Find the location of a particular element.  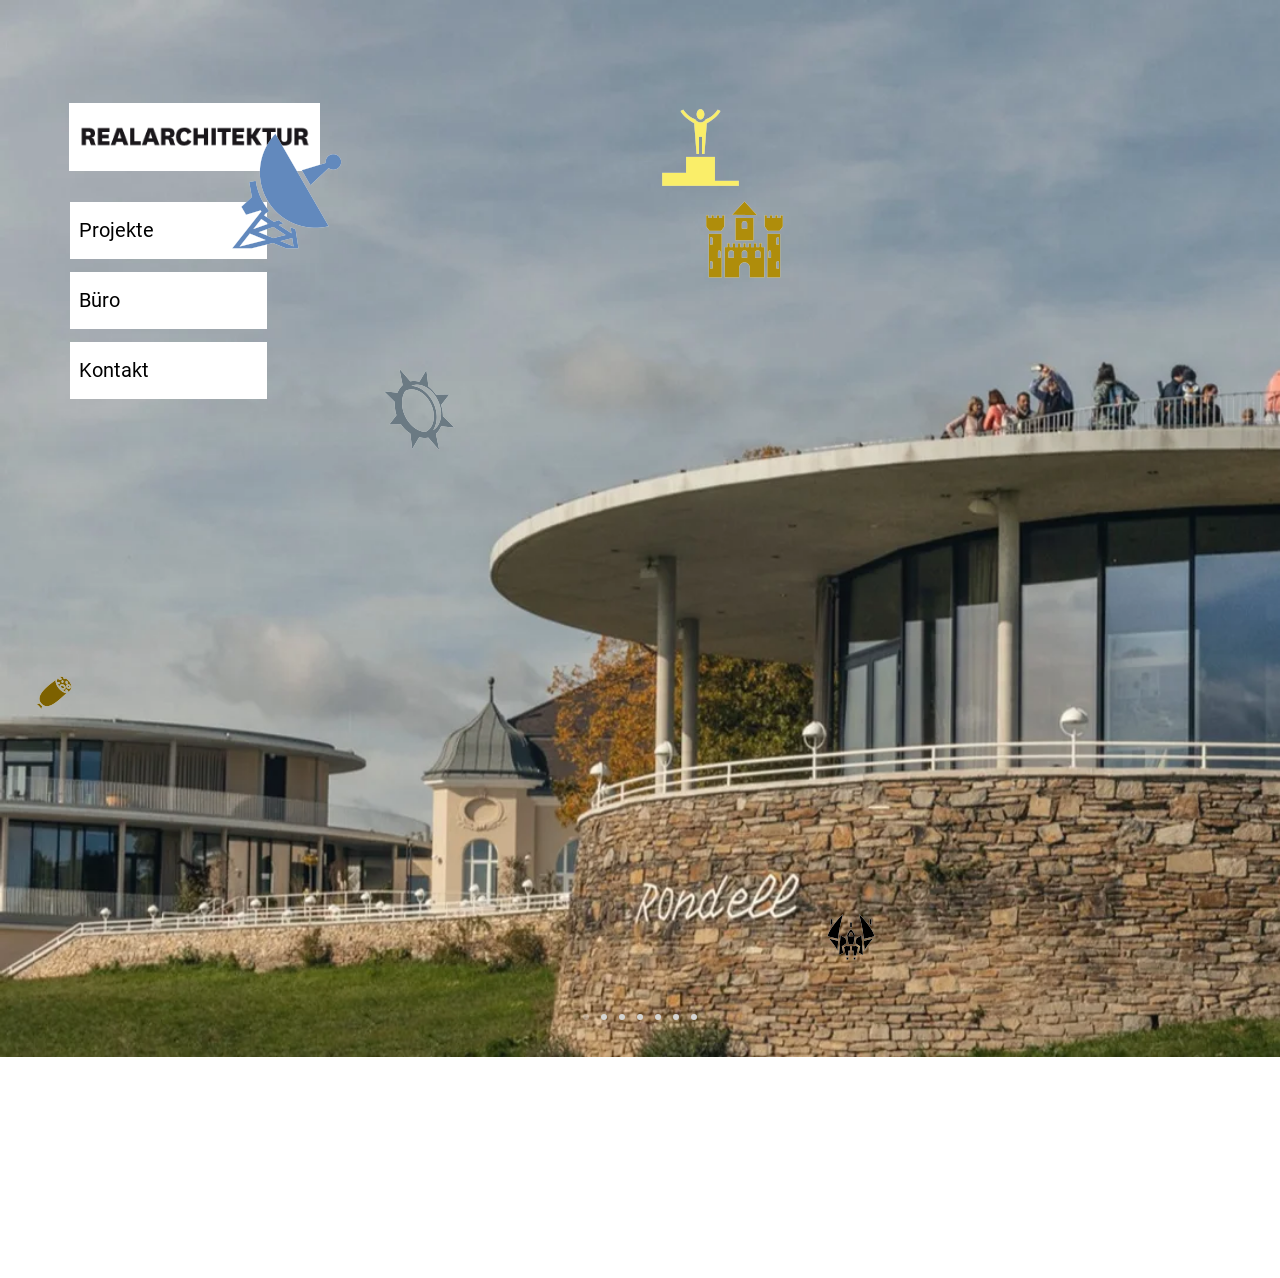

equip a spiked collar accessory to your pet or character is located at coordinates (419, 409).